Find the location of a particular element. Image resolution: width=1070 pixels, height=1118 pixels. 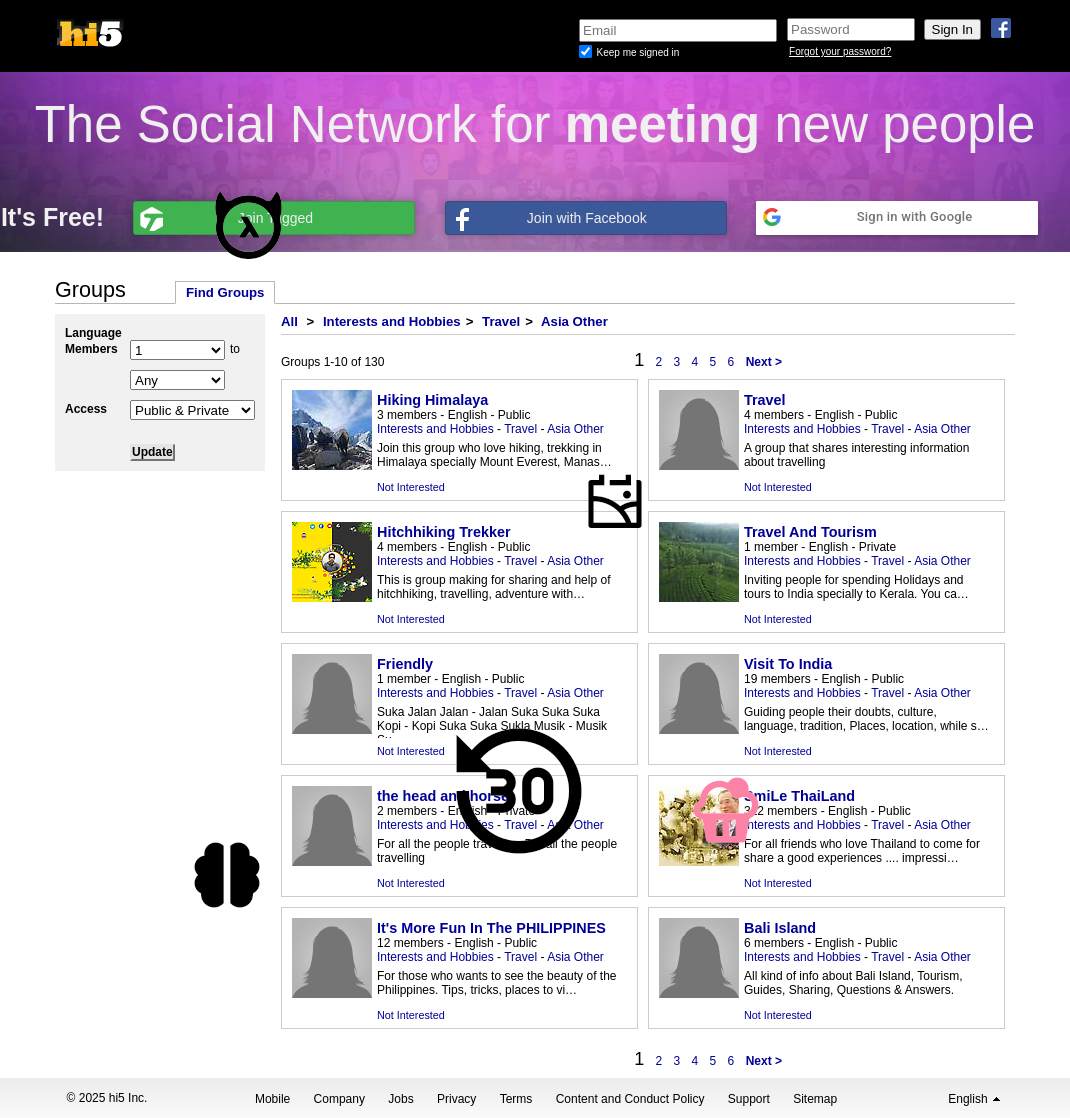

rewind 30 seconds is located at coordinates (519, 791).